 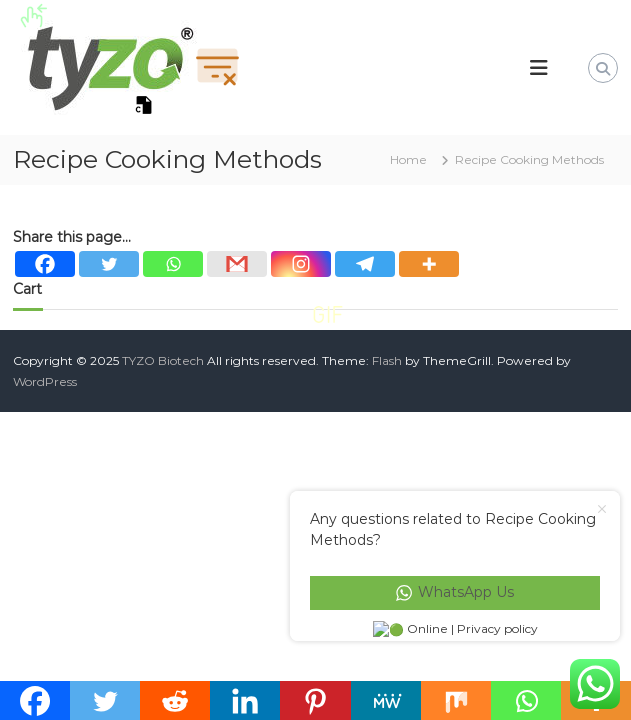 What do you see at coordinates (144, 105) in the screenshot?
I see `a C programming language source file` at bounding box center [144, 105].